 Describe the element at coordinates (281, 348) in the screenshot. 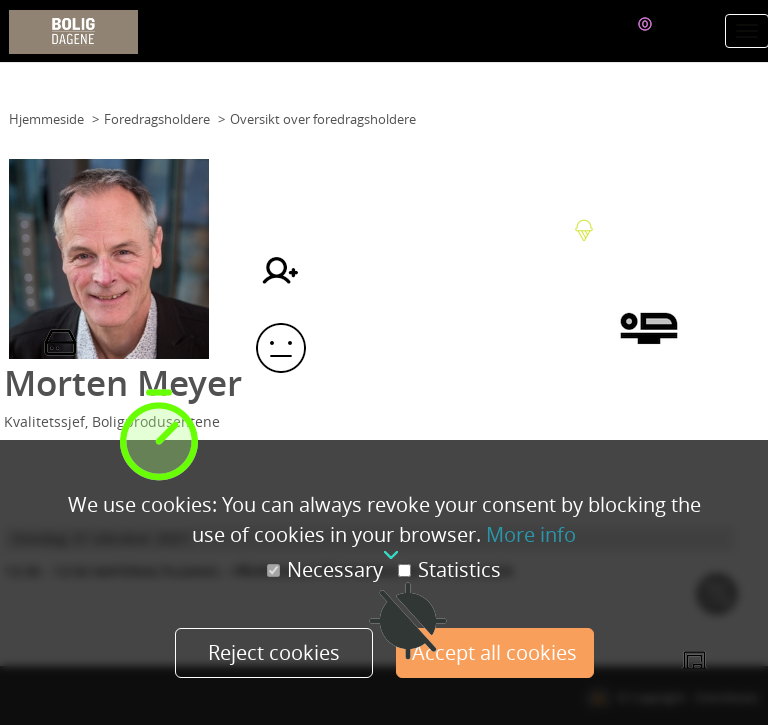

I see `rate your experience as neutral` at that location.